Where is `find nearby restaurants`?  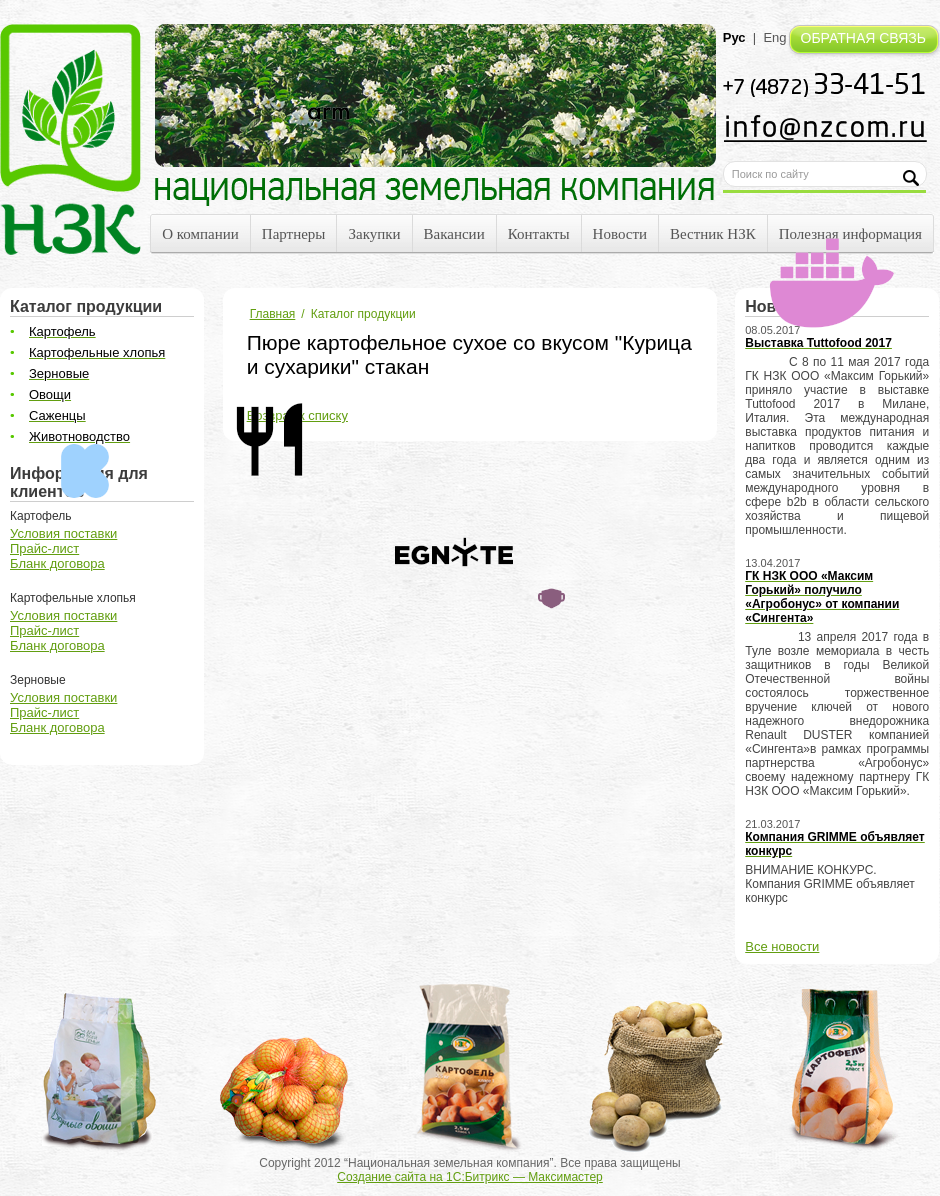
find nearby restaurants is located at coordinates (269, 439).